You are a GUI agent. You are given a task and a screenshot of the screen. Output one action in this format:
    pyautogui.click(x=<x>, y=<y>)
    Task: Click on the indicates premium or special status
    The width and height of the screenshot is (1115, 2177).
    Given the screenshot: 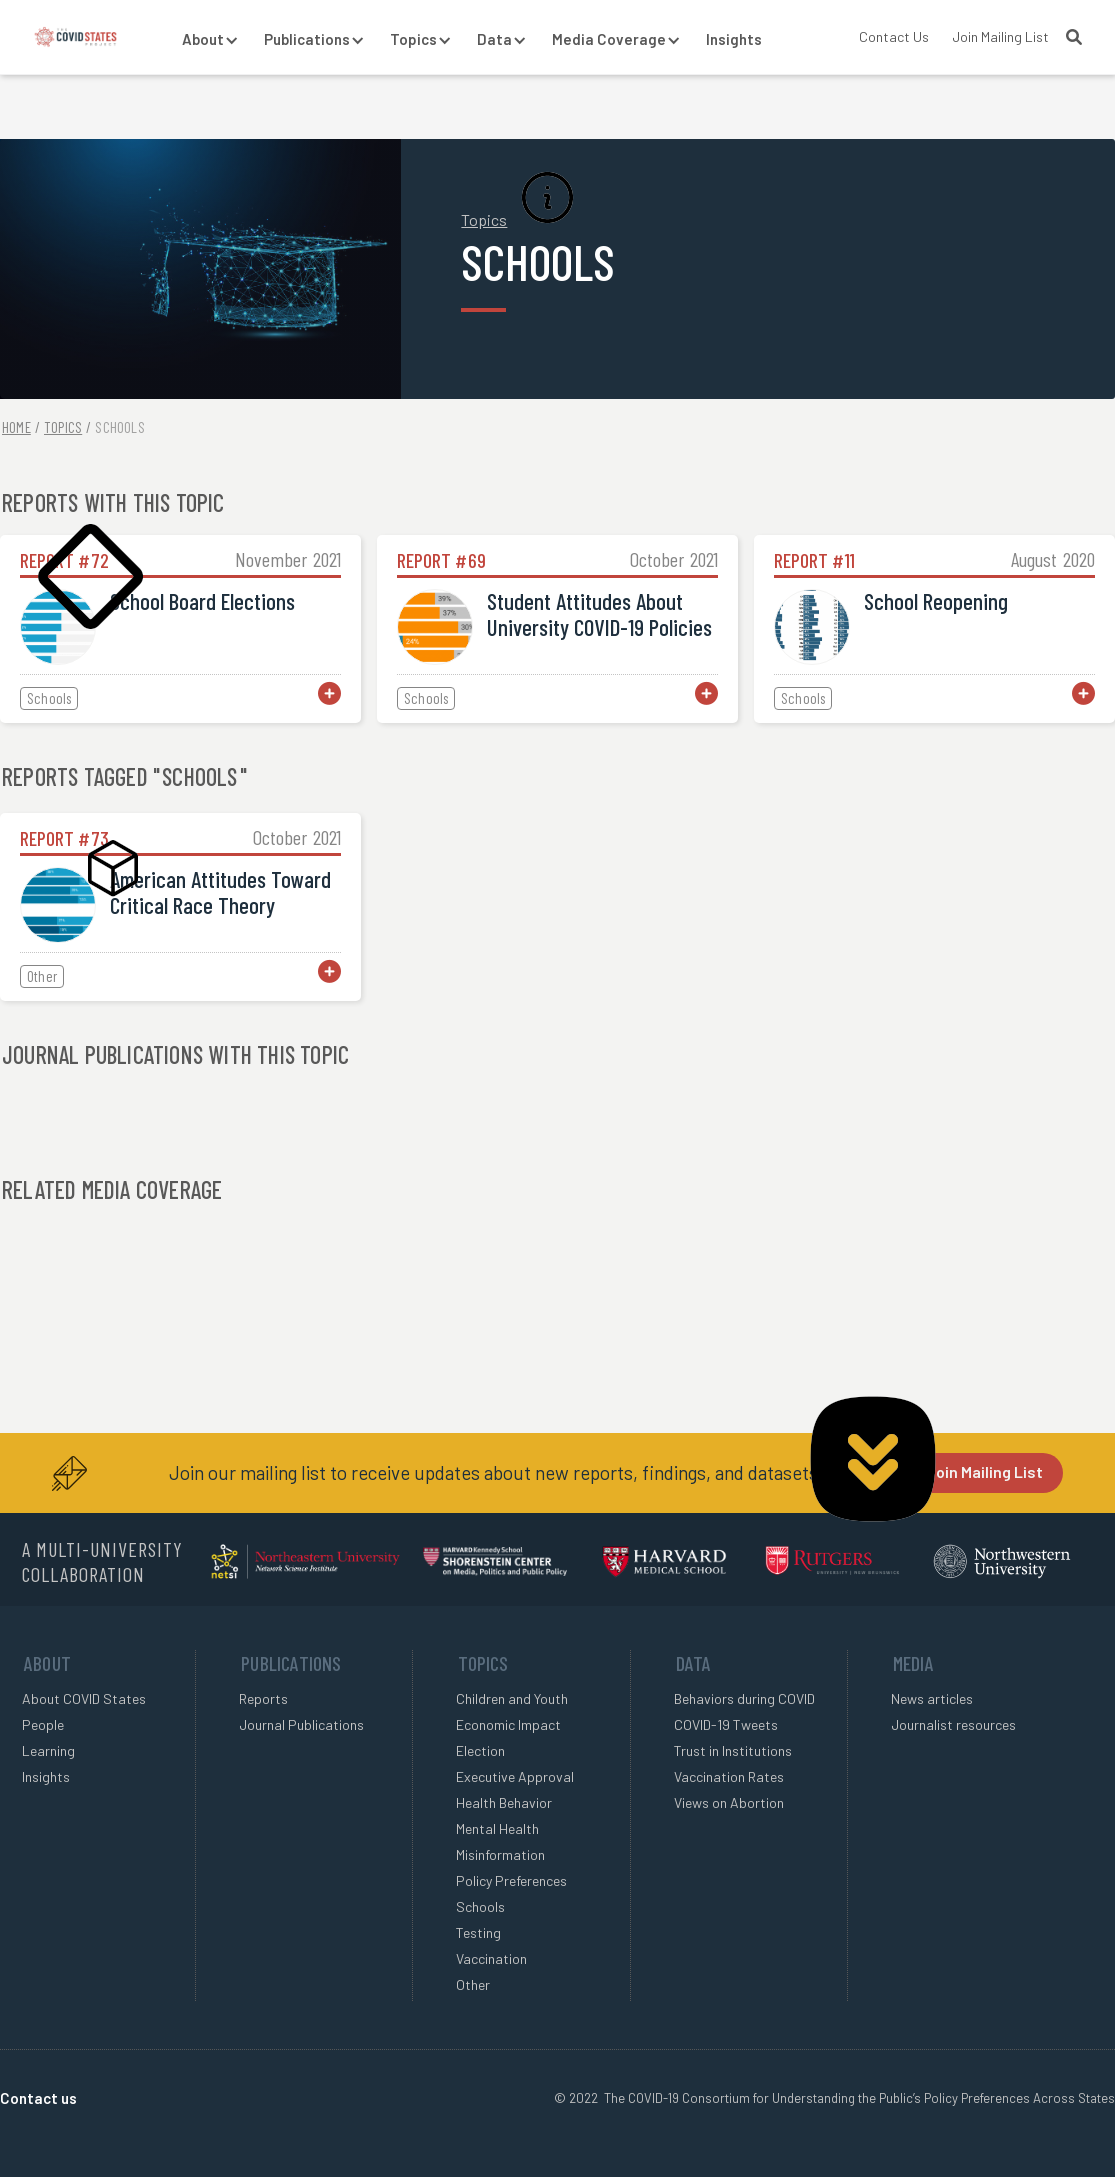 What is the action you would take?
    pyautogui.click(x=90, y=576)
    